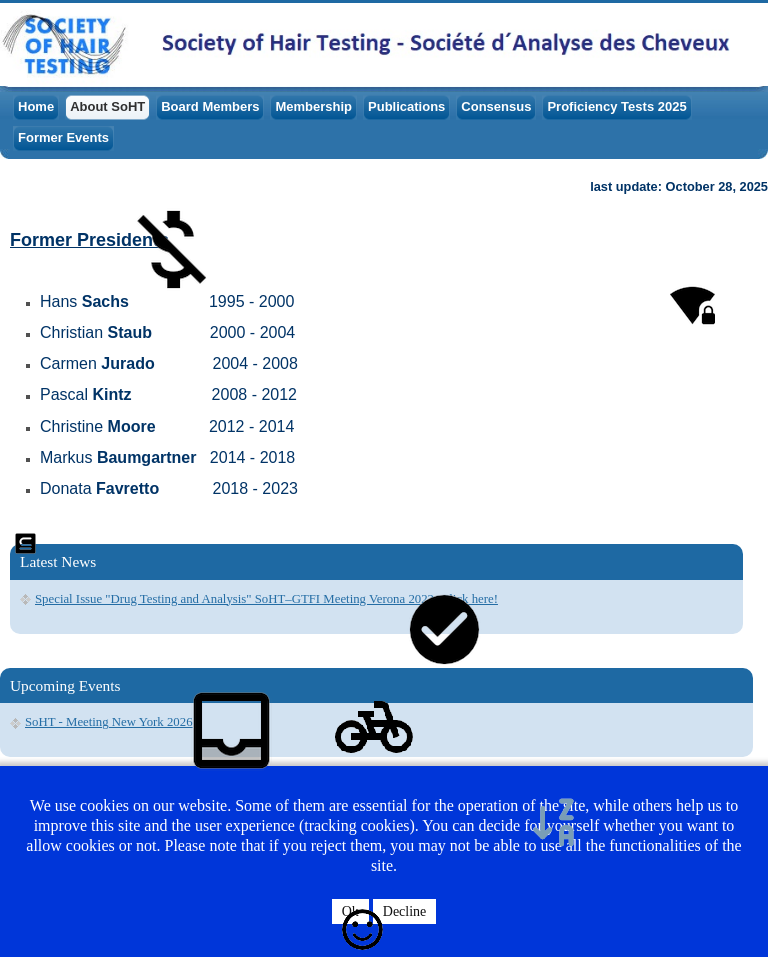 The width and height of the screenshot is (768, 957). I want to click on indicates no cost or free item, so click(171, 249).